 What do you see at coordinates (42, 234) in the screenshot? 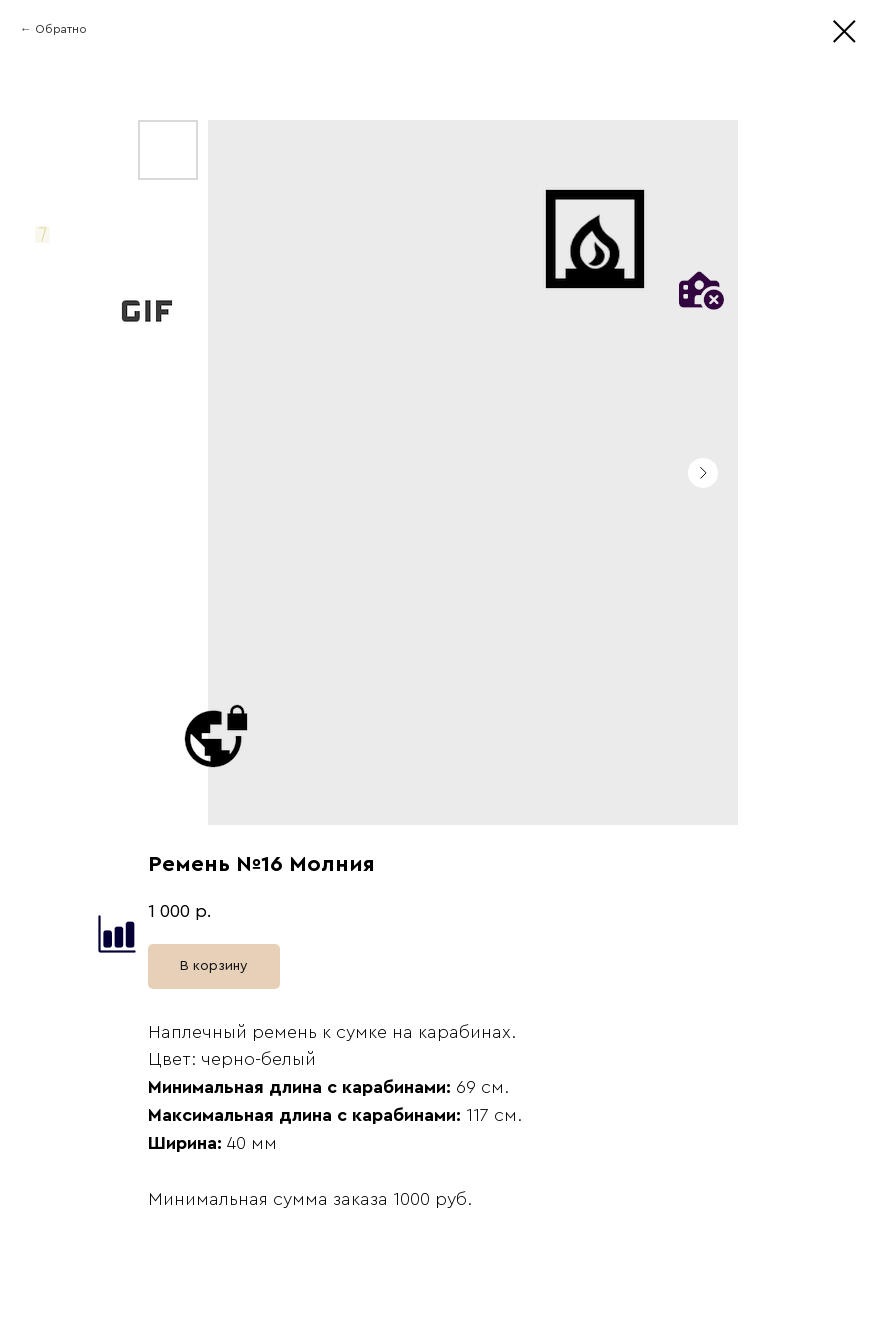
I see `indicates item number seven in a list or sequence` at bounding box center [42, 234].